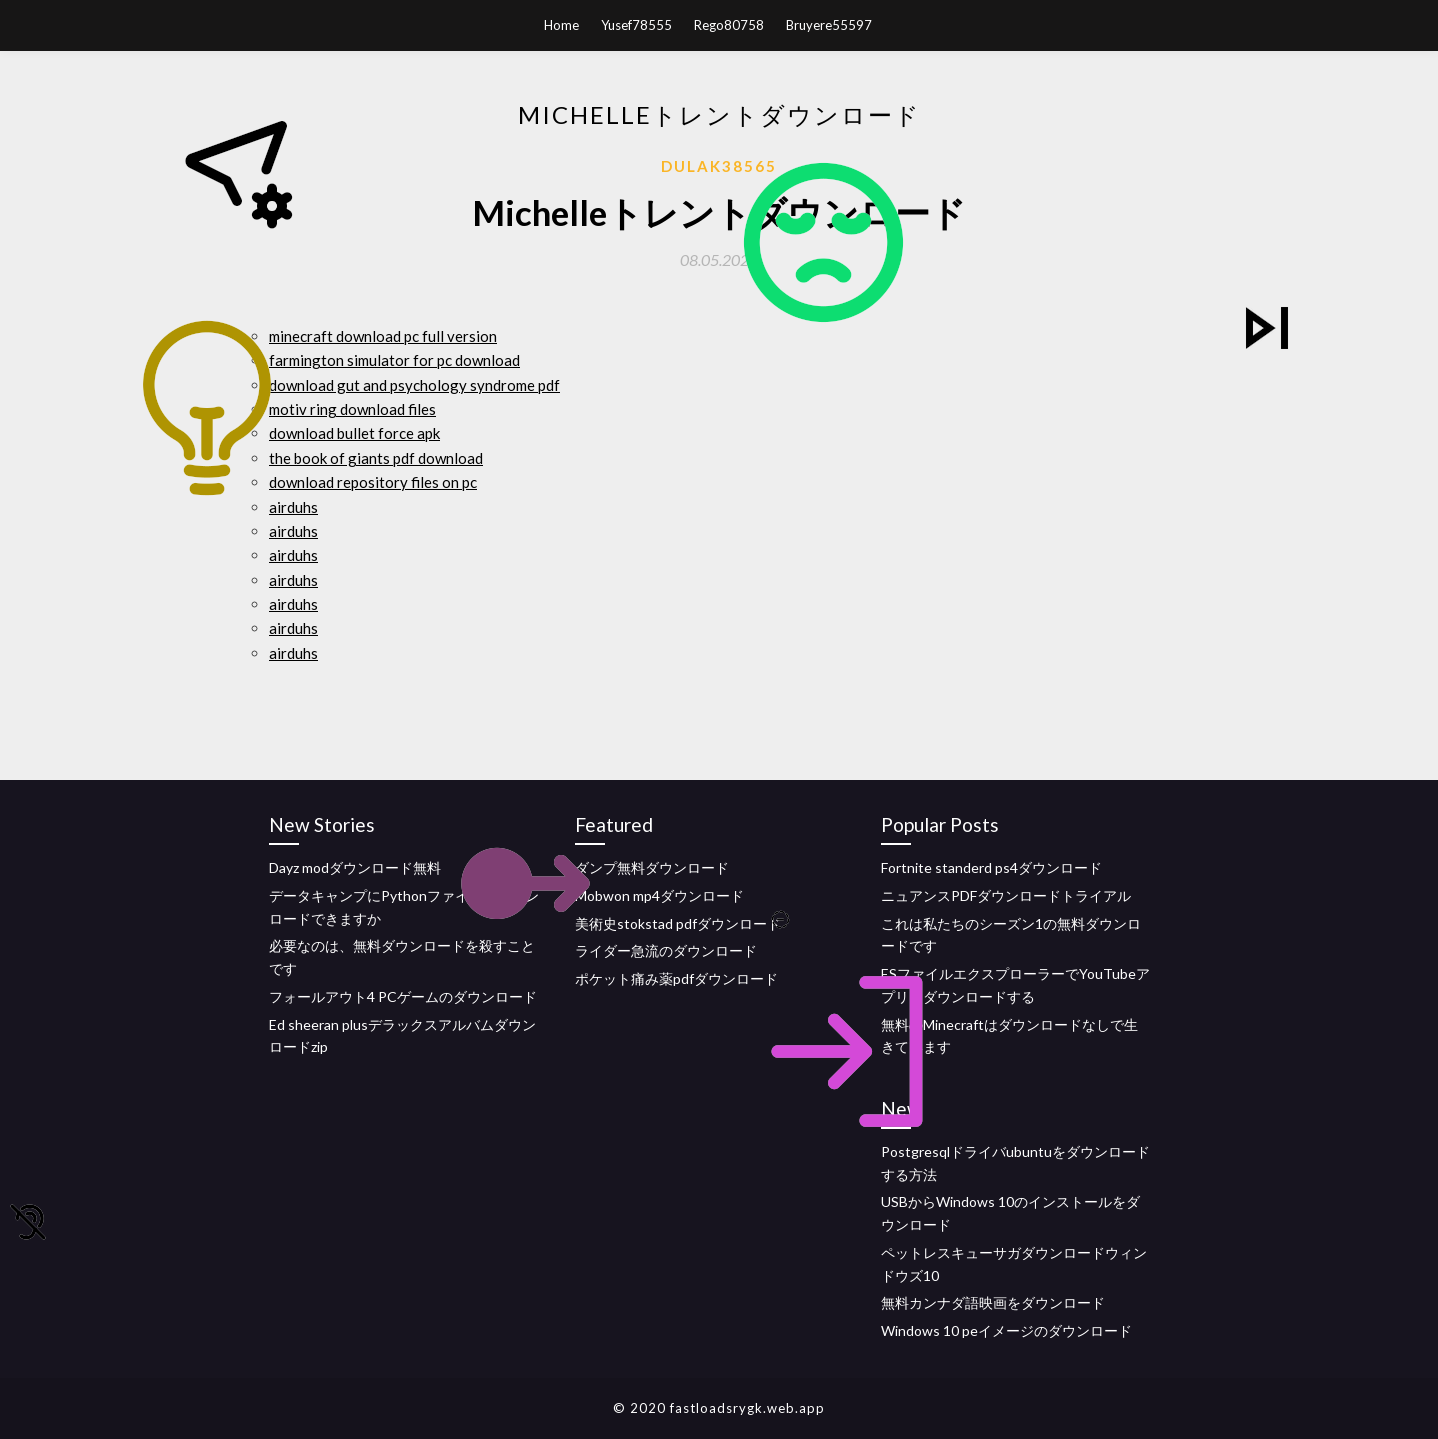  What do you see at coordinates (525, 883) in the screenshot?
I see `swipe right to continue or accept` at bounding box center [525, 883].